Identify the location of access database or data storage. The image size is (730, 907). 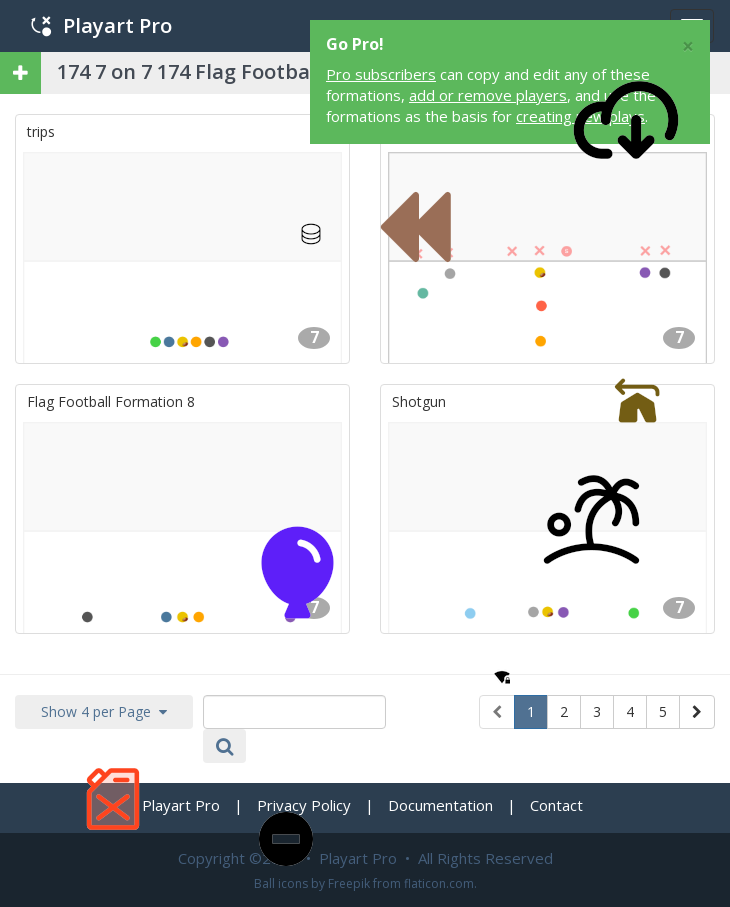
(311, 234).